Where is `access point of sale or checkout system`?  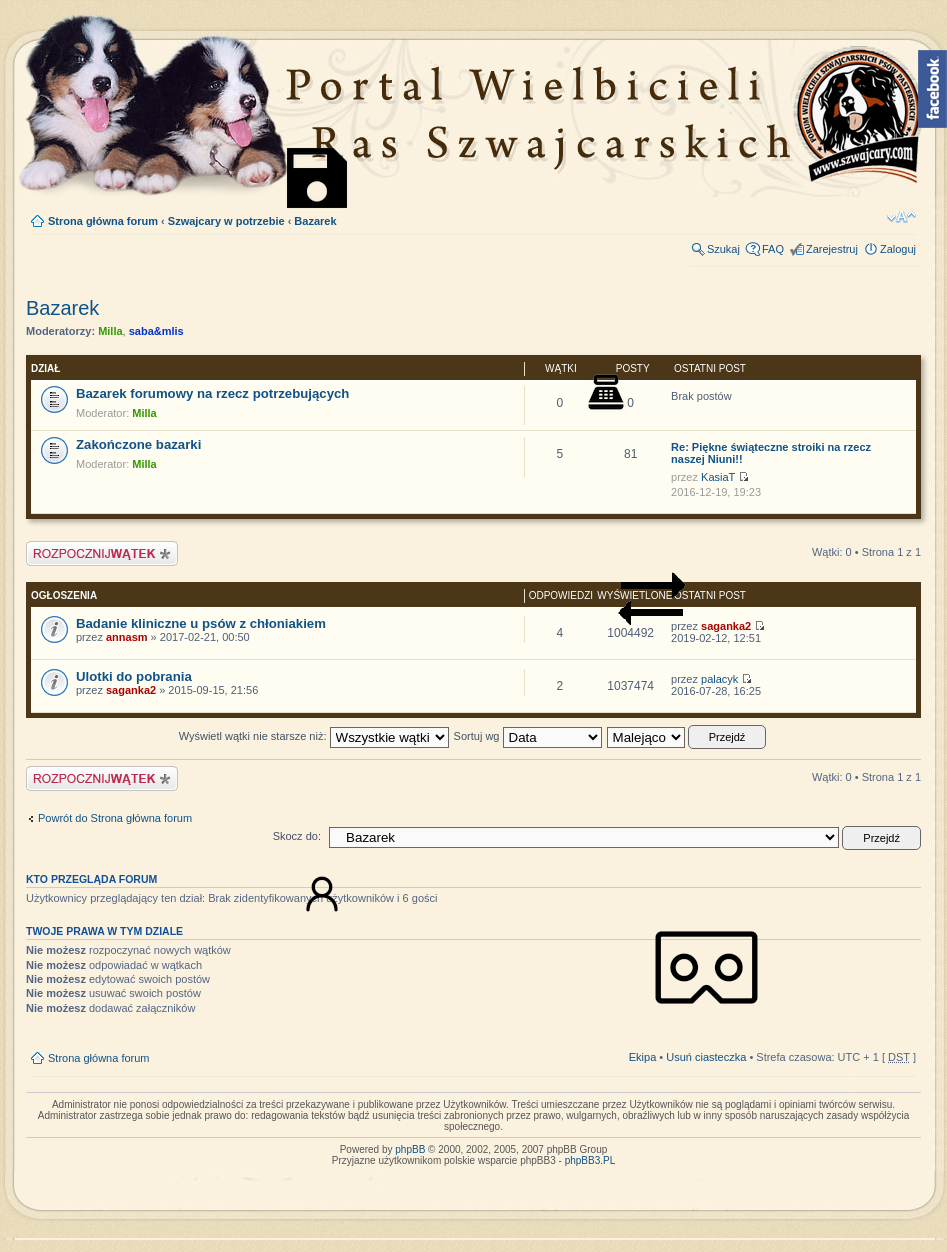 access point of sale or checkout system is located at coordinates (606, 392).